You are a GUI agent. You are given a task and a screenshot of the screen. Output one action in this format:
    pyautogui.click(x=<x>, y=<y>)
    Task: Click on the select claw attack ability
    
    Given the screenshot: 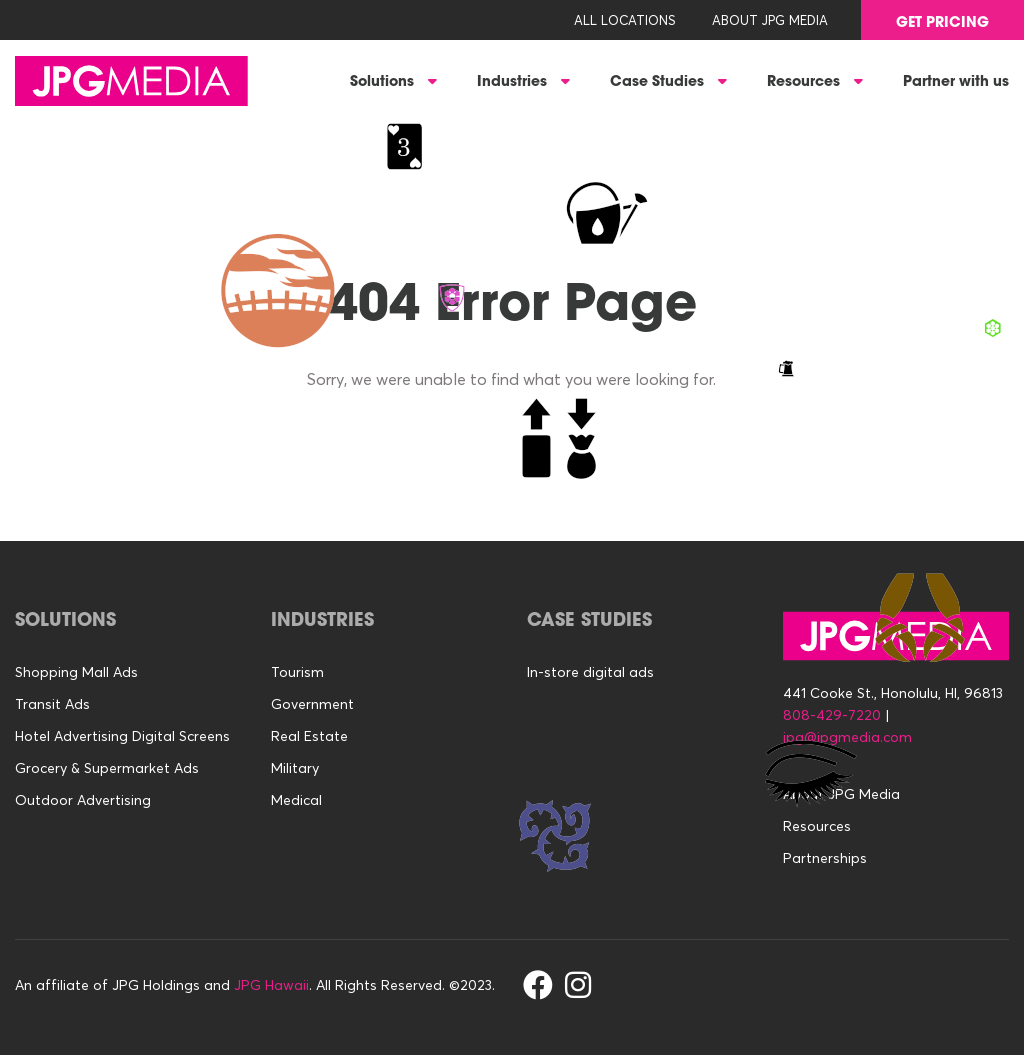 What is the action you would take?
    pyautogui.click(x=920, y=617)
    